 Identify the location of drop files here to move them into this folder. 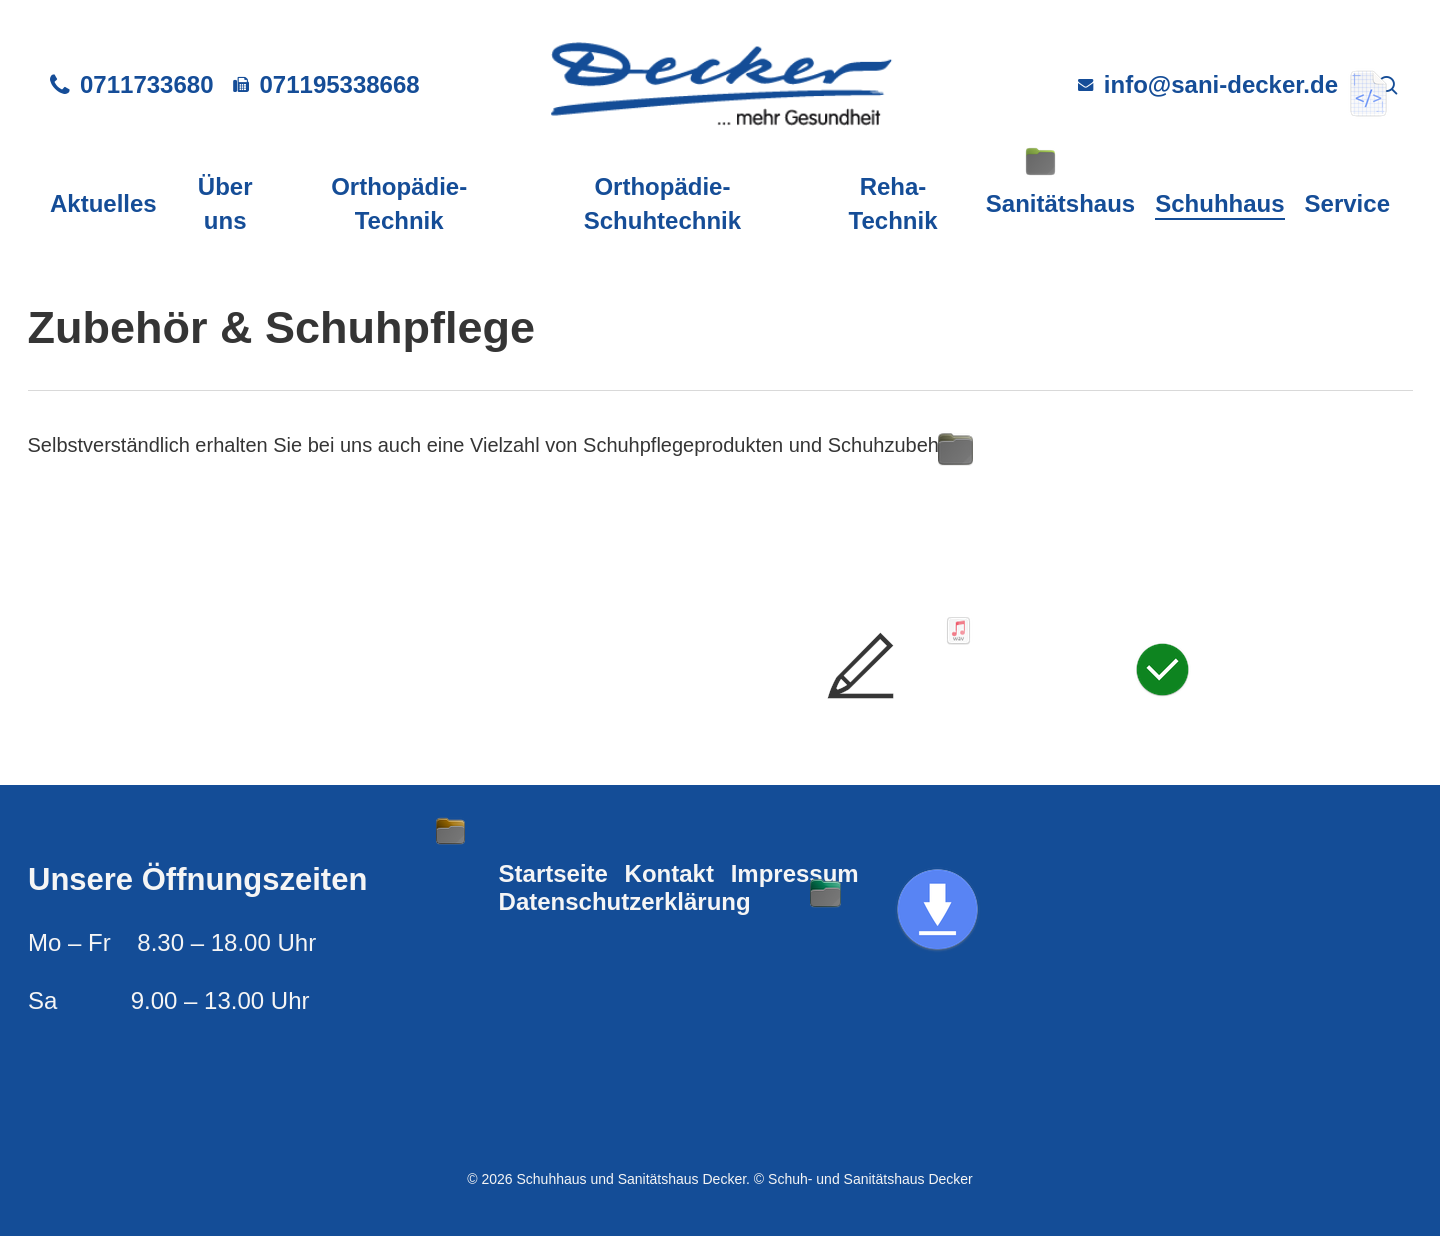
(825, 892).